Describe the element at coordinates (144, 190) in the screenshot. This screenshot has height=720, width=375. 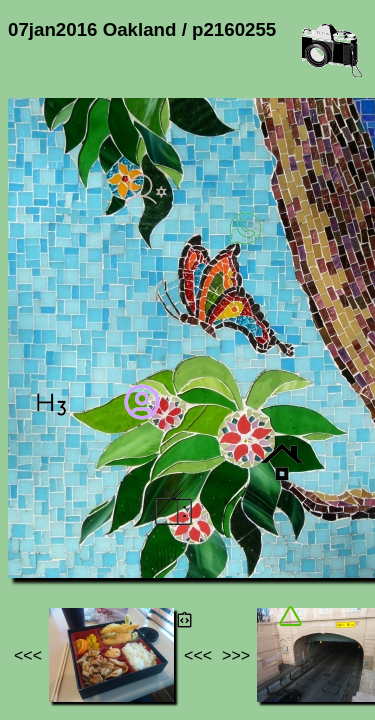
I see `access user settings` at that location.